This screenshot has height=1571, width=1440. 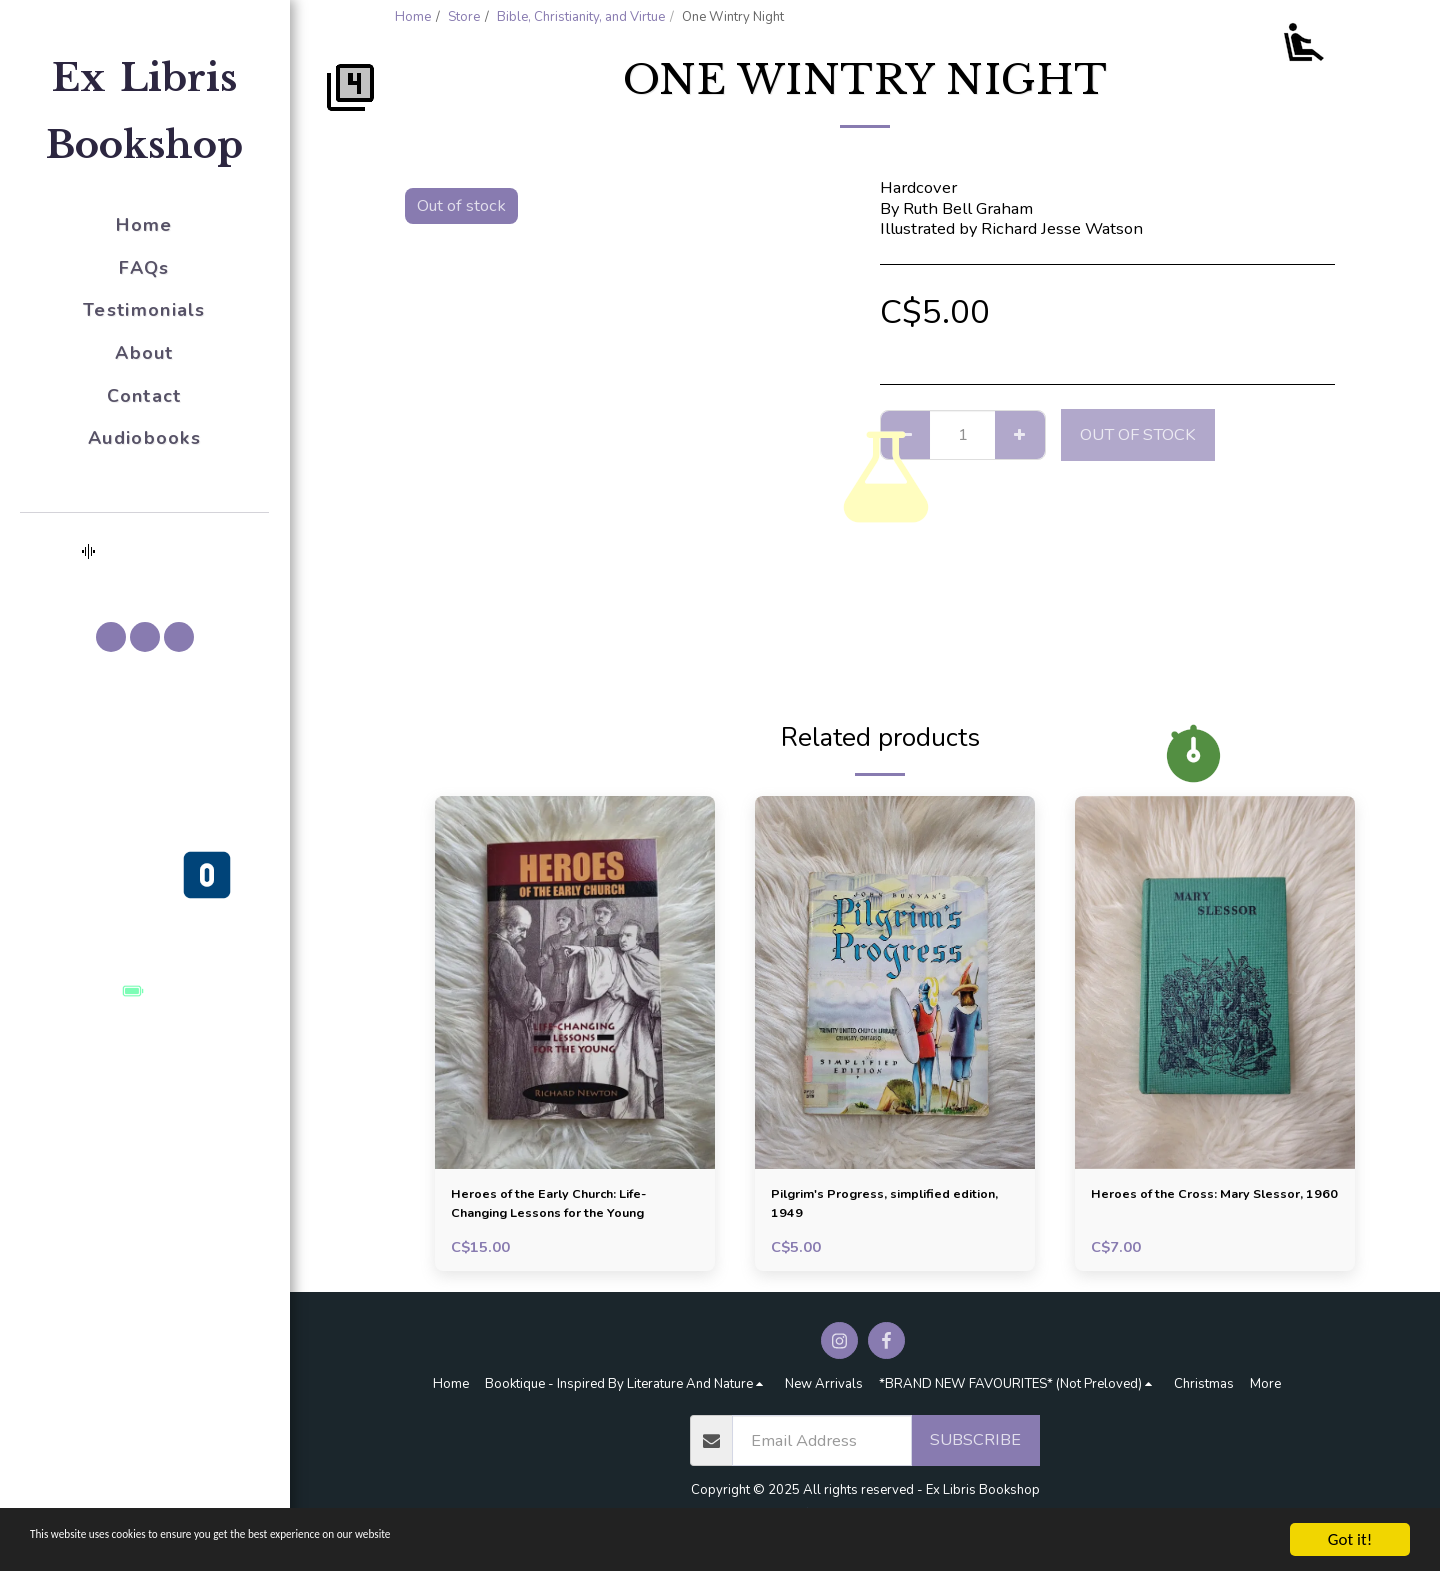 What do you see at coordinates (886, 477) in the screenshot?
I see `access lab or experimental features` at bounding box center [886, 477].